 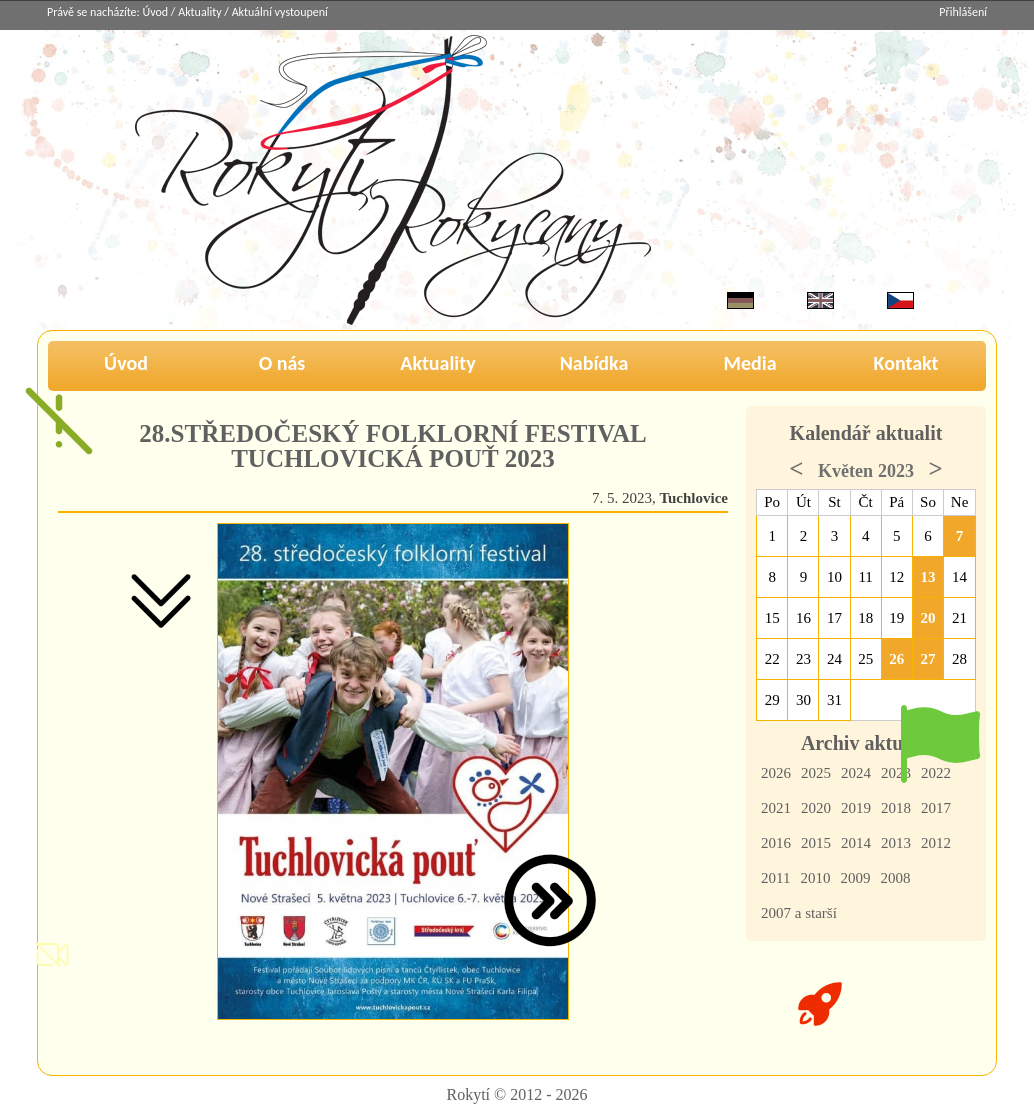 I want to click on skip forward or advance to next item, so click(x=550, y=901).